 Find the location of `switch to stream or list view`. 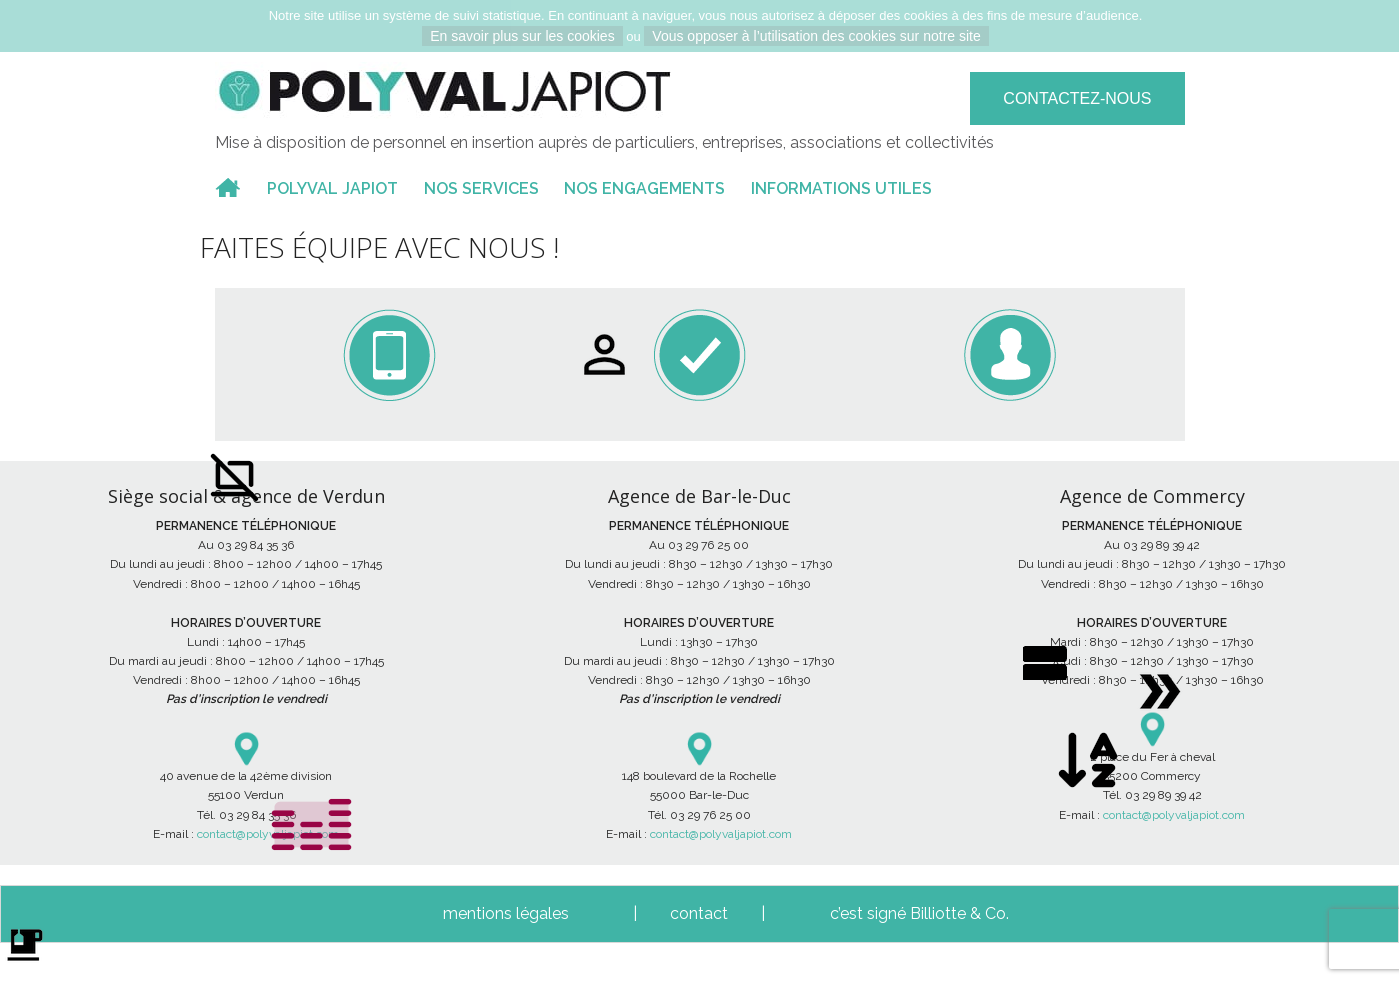

switch to stream or list view is located at coordinates (1043, 664).